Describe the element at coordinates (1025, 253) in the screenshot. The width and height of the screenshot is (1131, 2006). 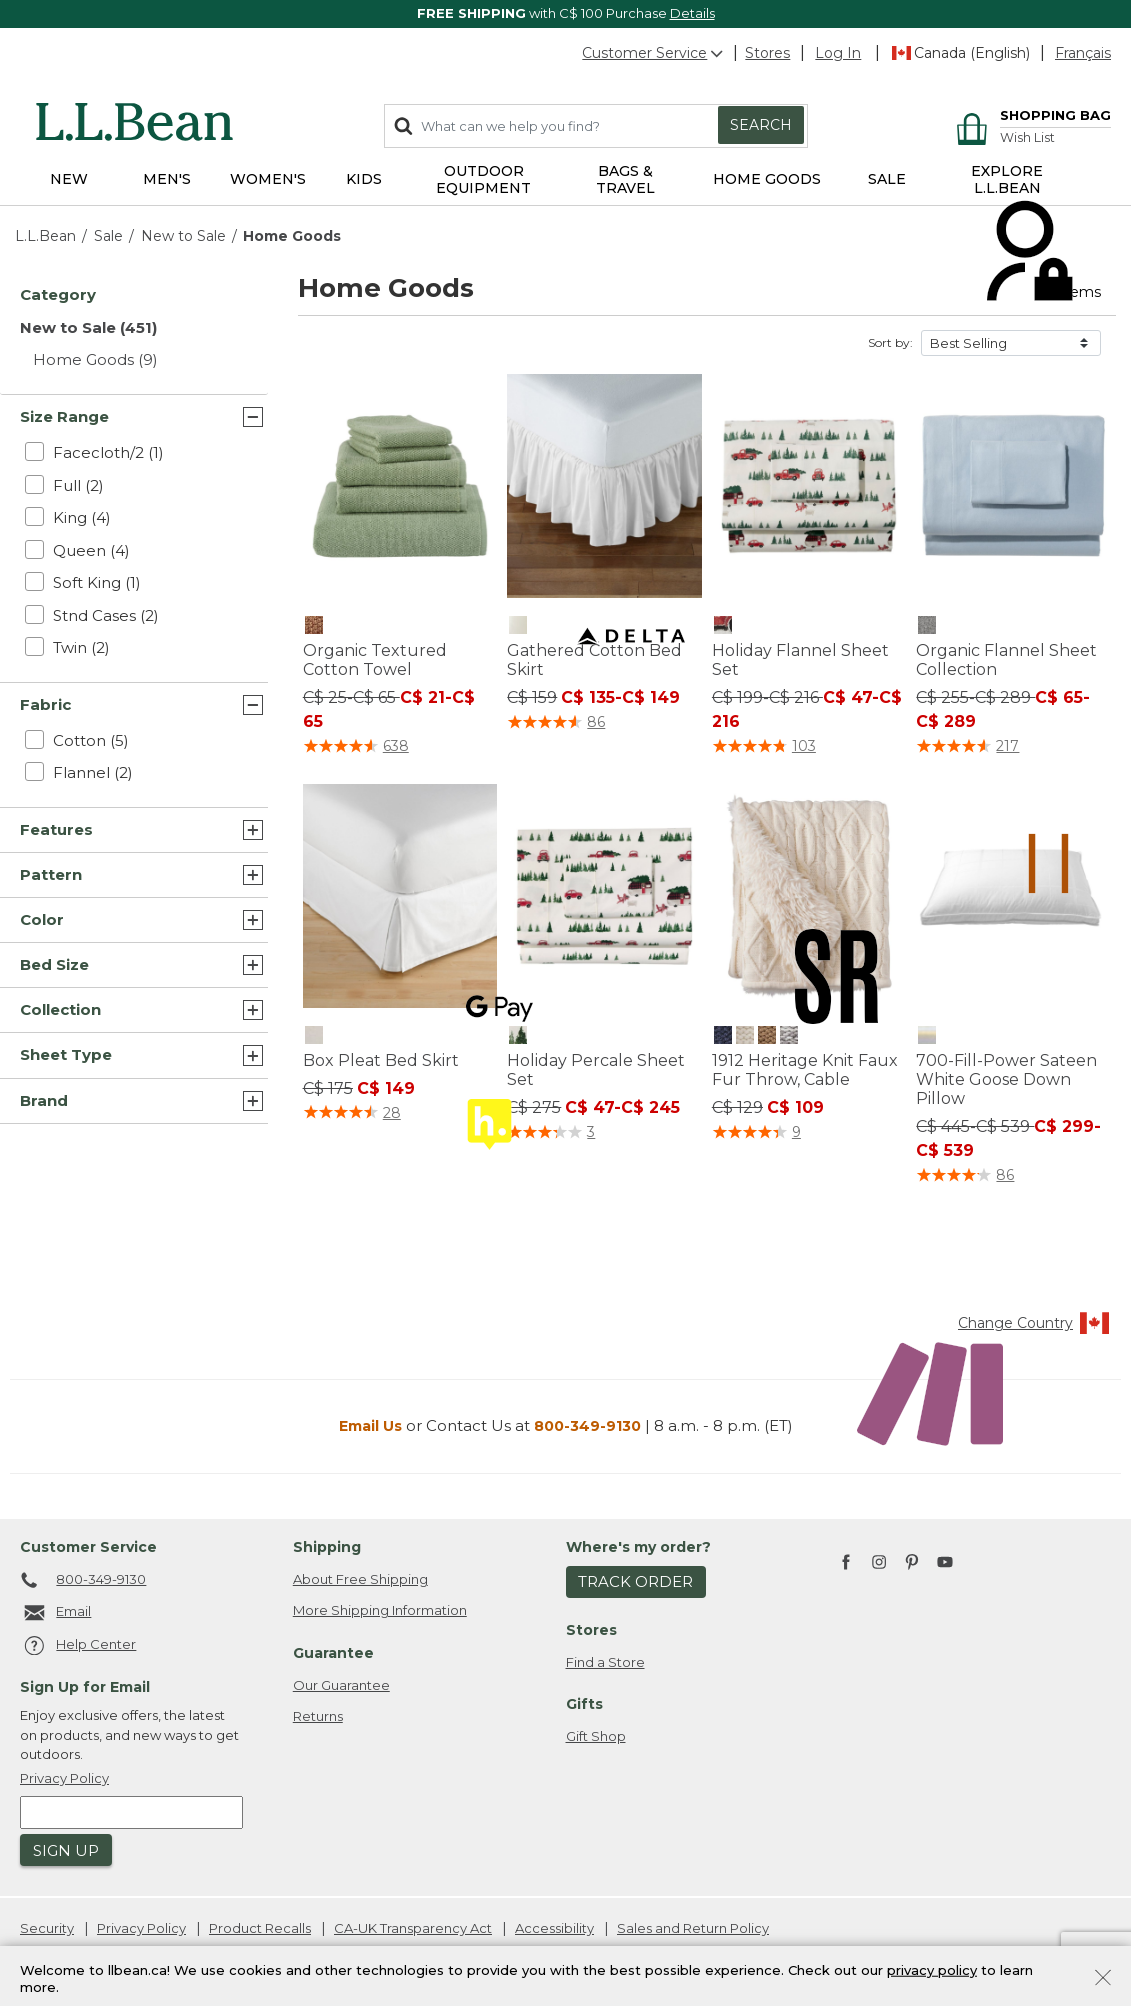
I see `access admin or administrator settings` at that location.